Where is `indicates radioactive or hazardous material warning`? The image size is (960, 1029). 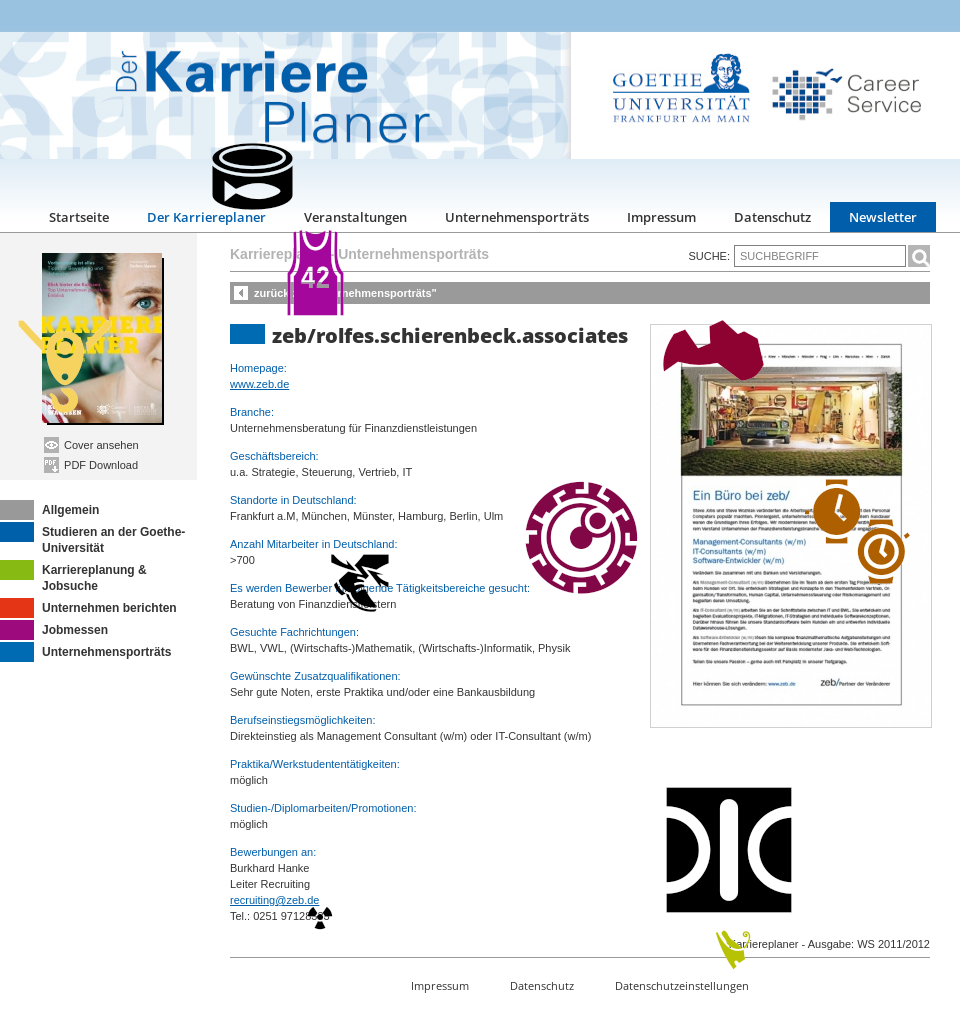 indicates radioactive or hazardous material warning is located at coordinates (320, 918).